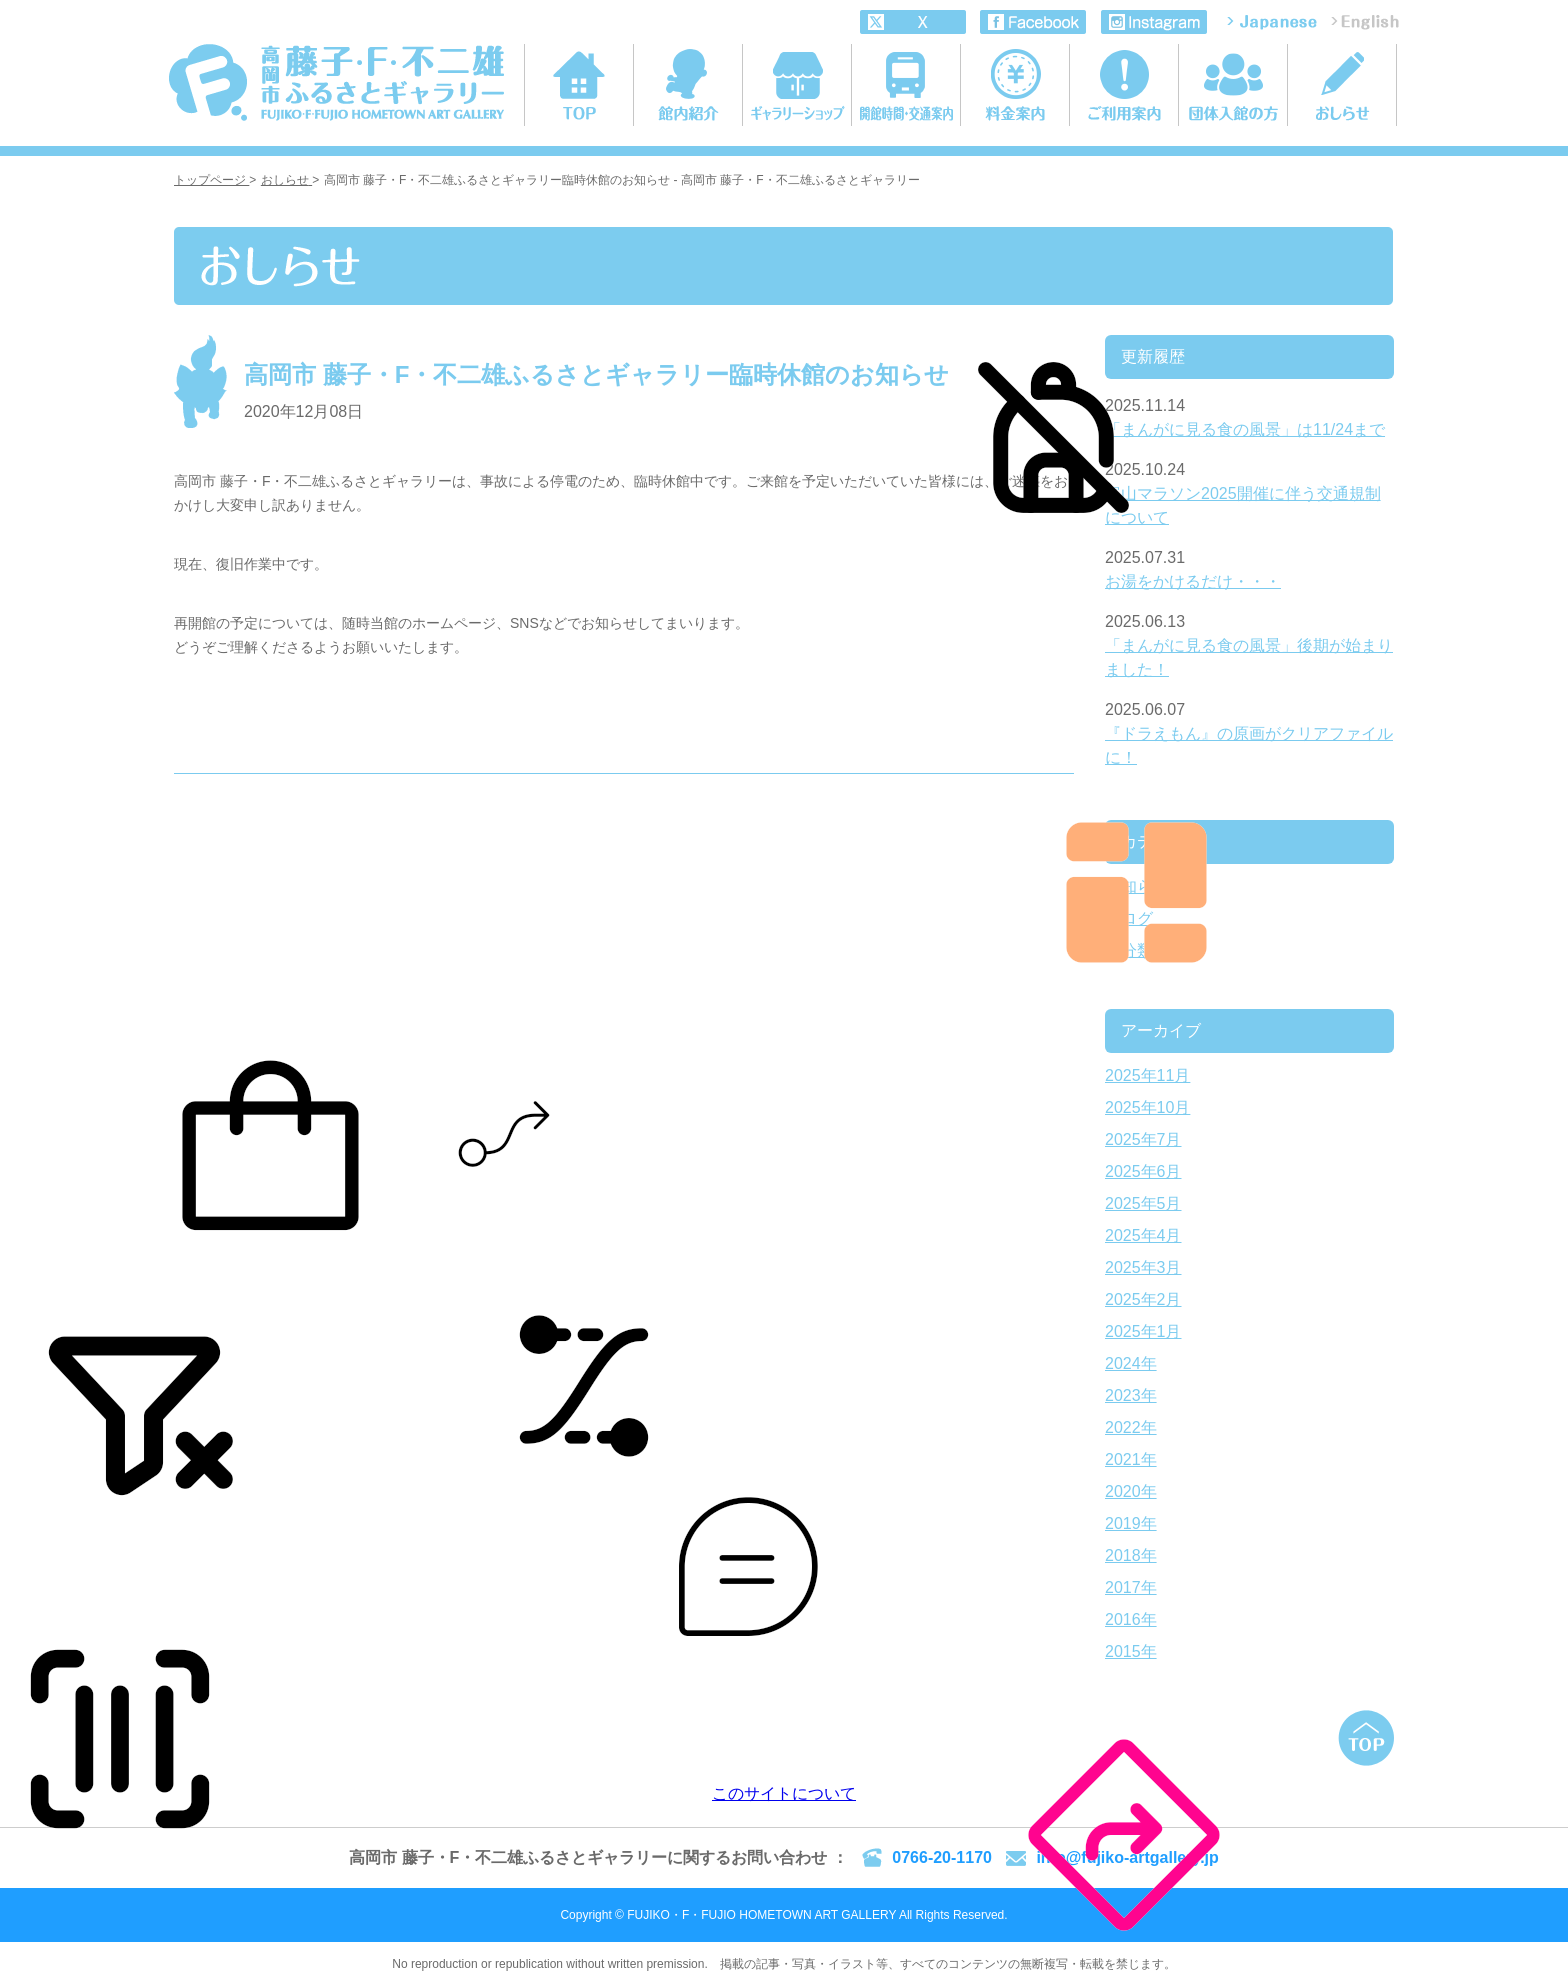 This screenshot has height=1976, width=1568. Describe the element at coordinates (1124, 1835) in the screenshot. I see `indicates a turn or direction change ahead` at that location.